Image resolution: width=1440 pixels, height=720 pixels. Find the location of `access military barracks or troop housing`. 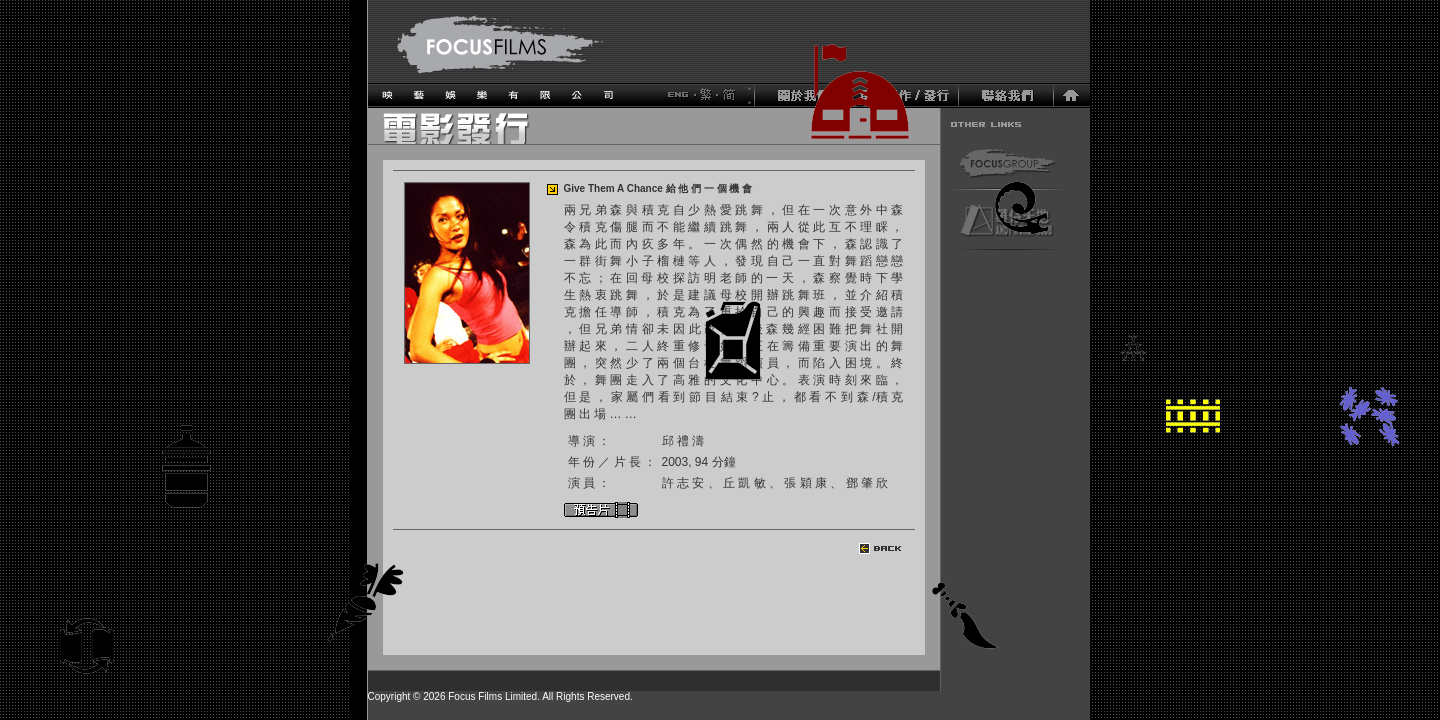

access military barracks or troop housing is located at coordinates (860, 93).